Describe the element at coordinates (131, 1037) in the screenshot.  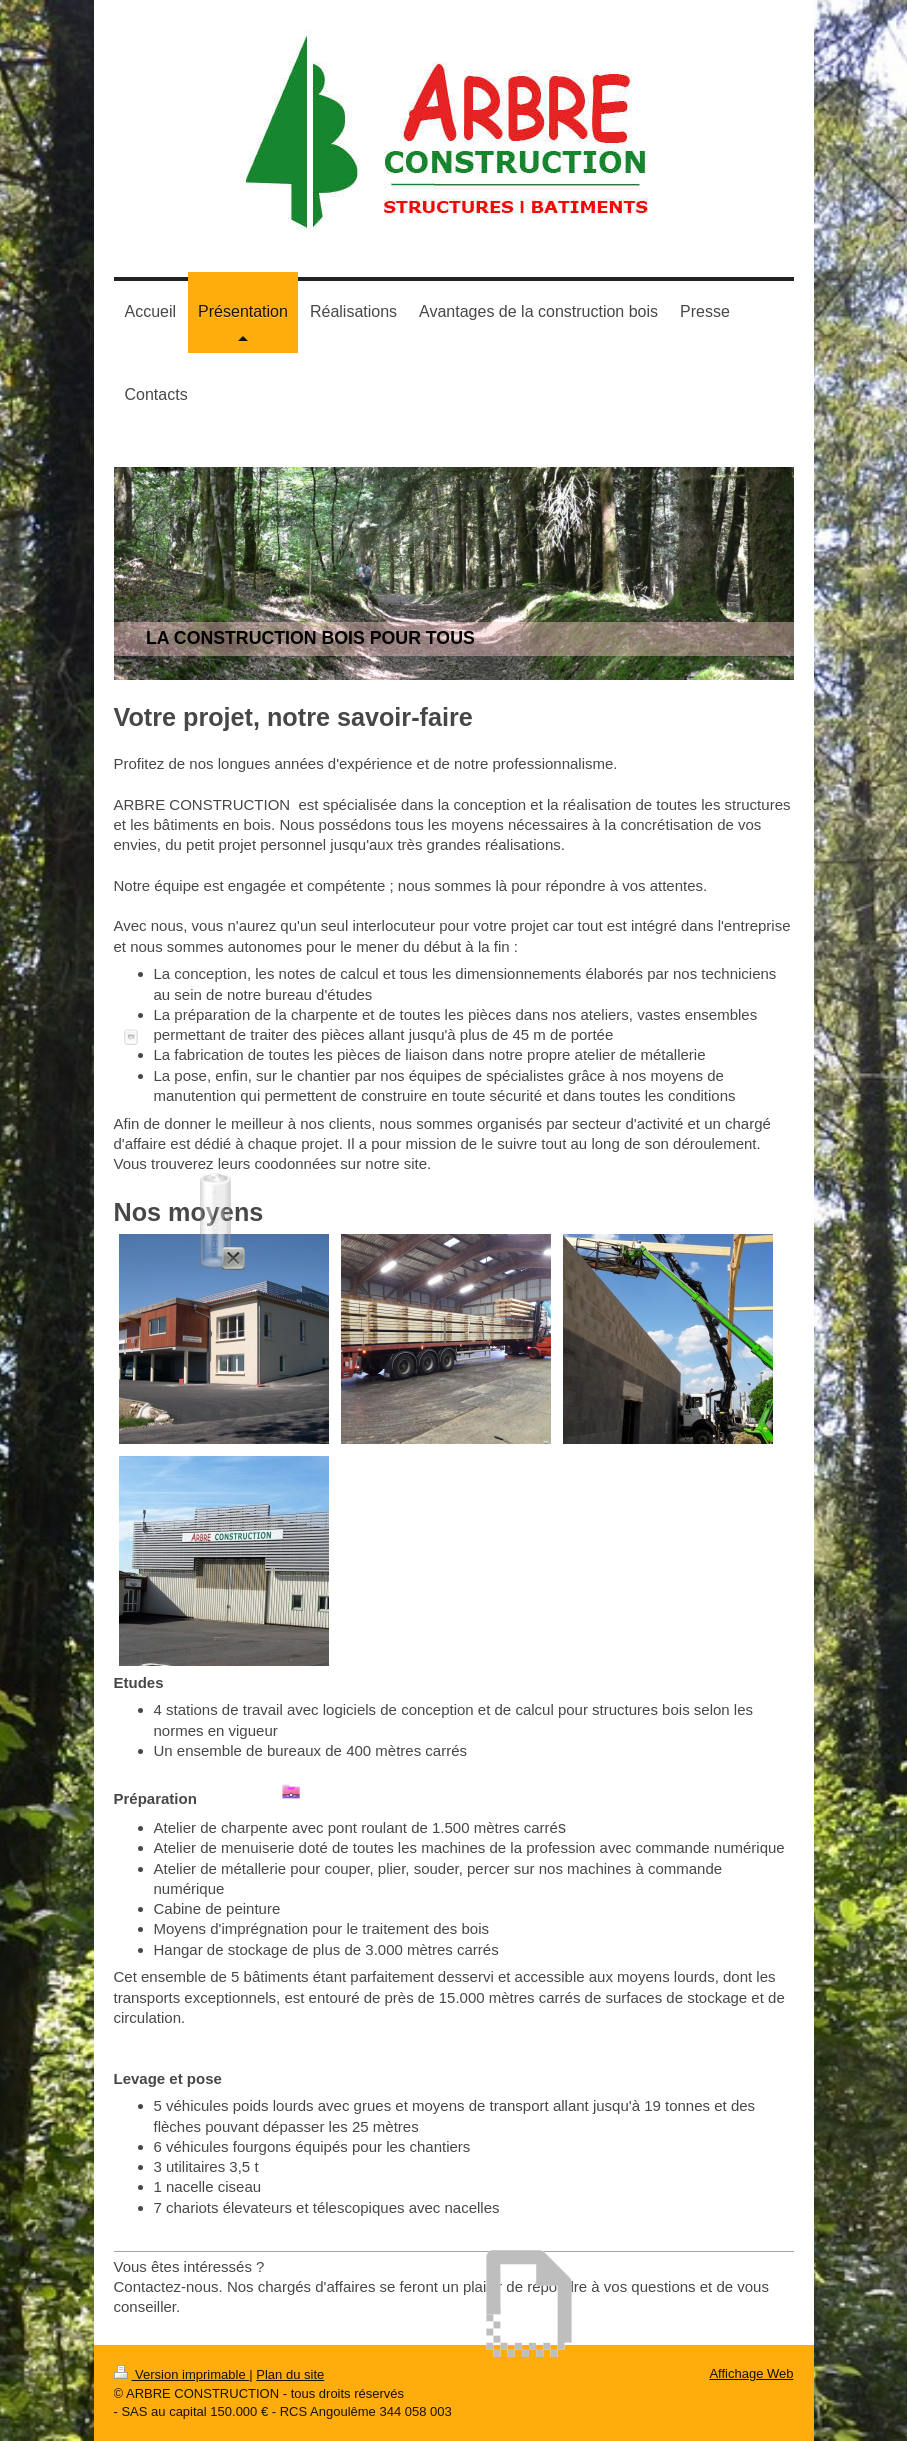
I see `microdvd subtitle file` at that location.